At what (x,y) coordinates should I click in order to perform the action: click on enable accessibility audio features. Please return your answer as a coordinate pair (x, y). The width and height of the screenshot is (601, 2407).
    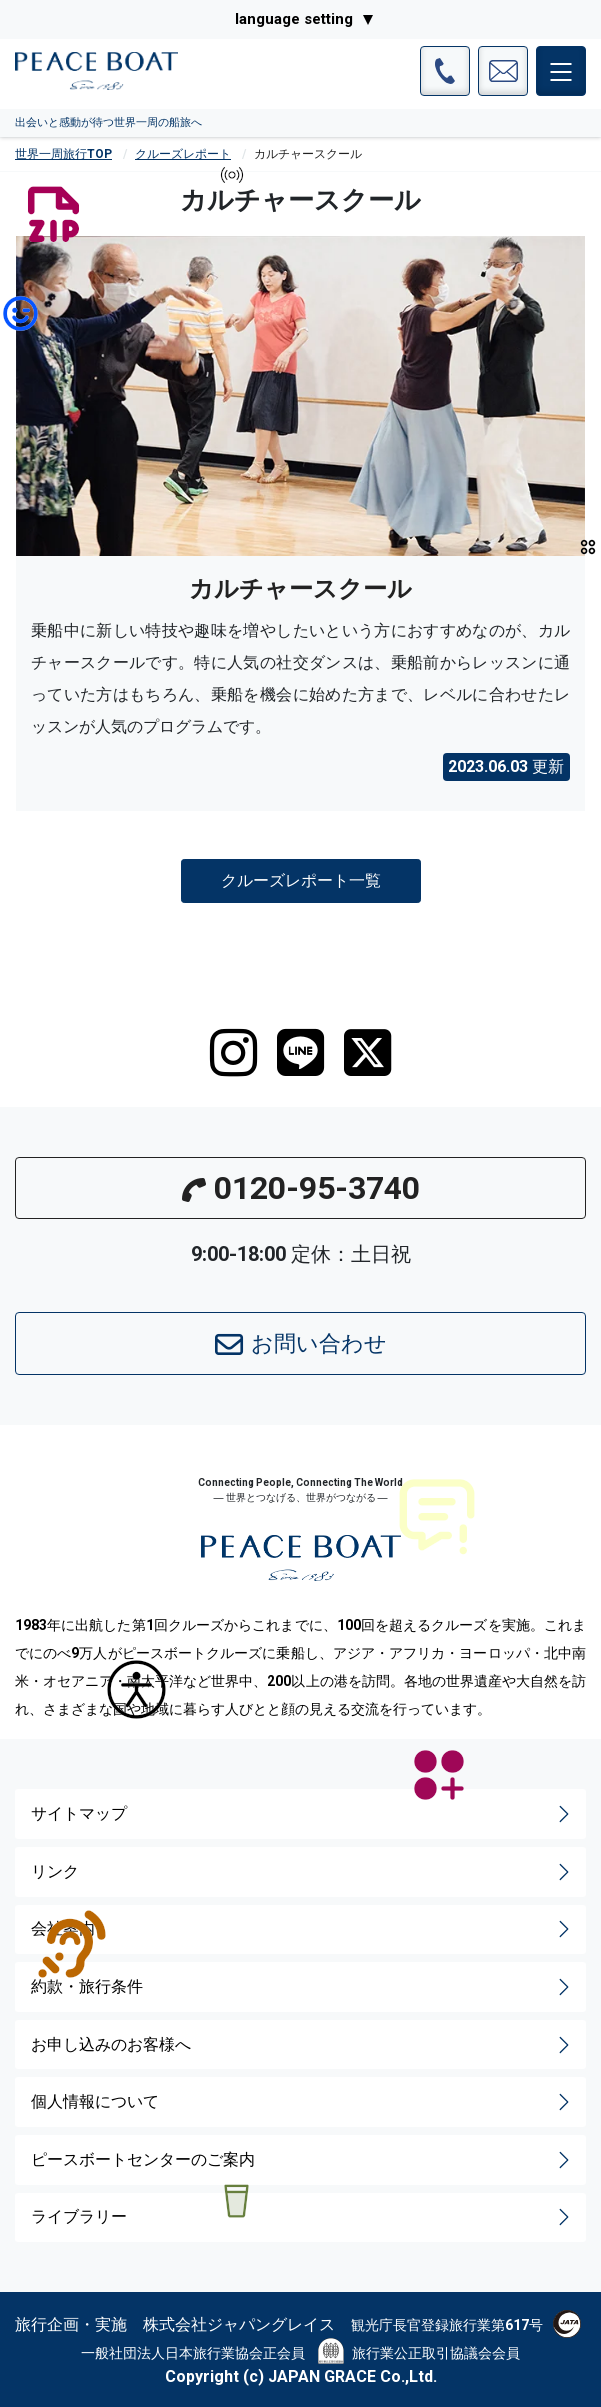
    Looking at the image, I should click on (72, 1944).